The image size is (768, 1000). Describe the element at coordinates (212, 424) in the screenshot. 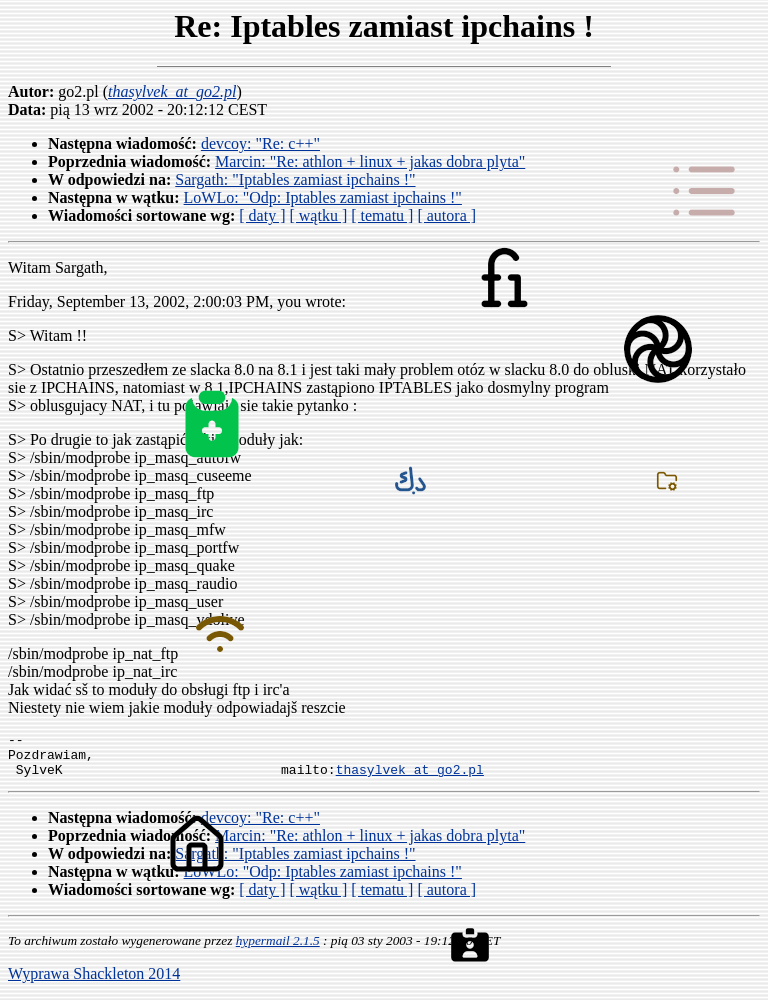

I see `add new item to clipboard` at that location.